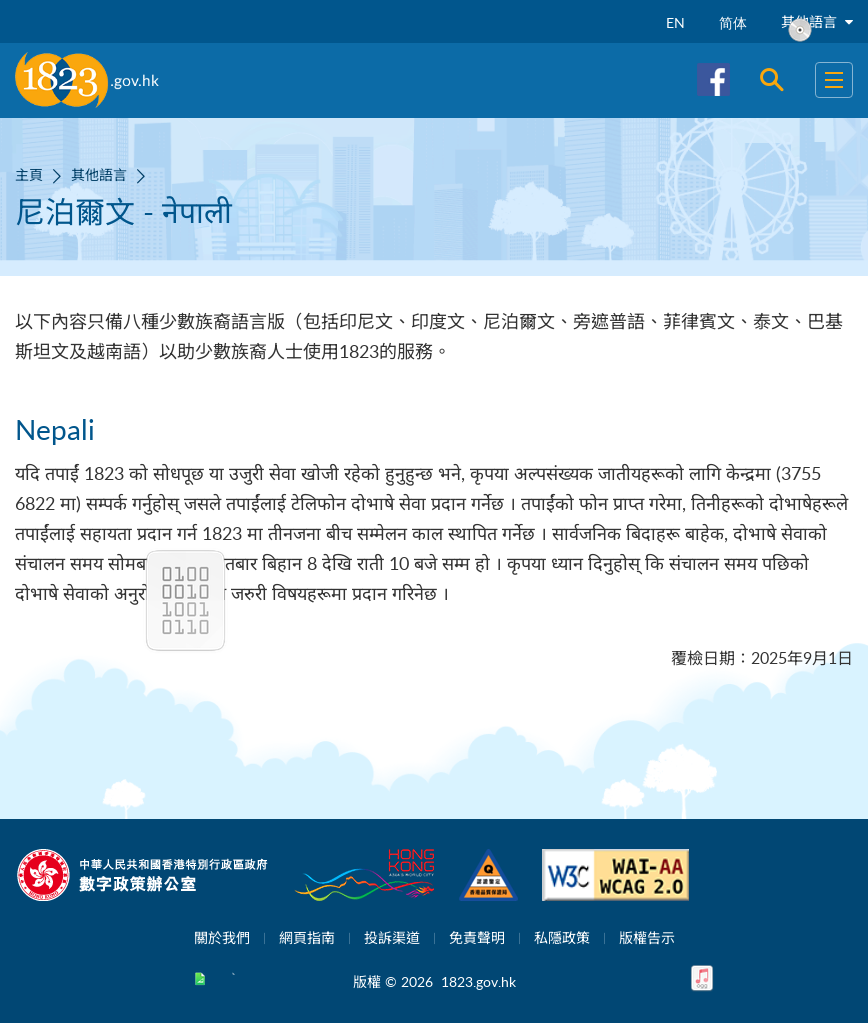 The height and width of the screenshot is (1023, 868). What do you see at coordinates (702, 978) in the screenshot?
I see `an ogg vorbis audio file` at bounding box center [702, 978].